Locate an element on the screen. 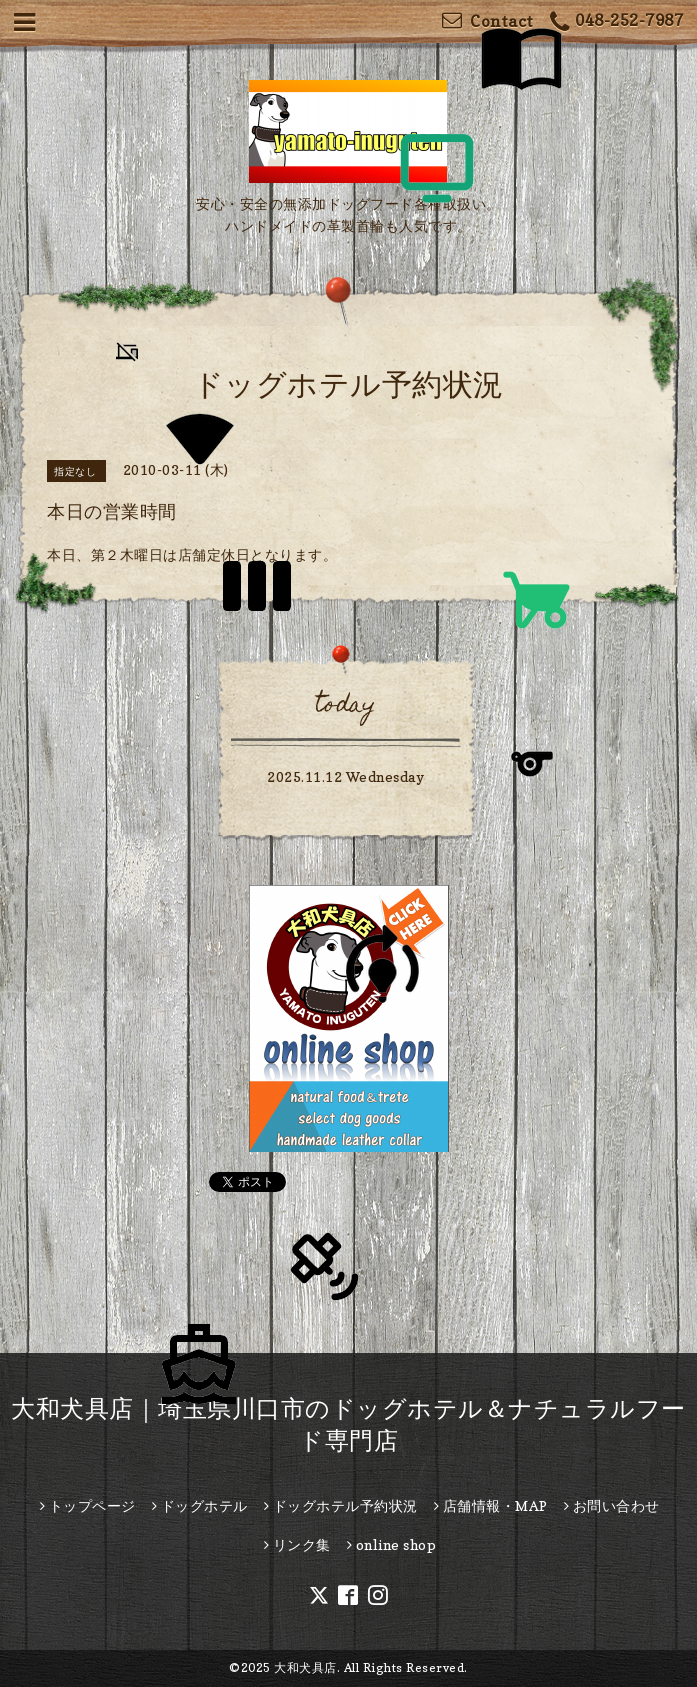 The height and width of the screenshot is (1687, 697). get directions by ferry or boat is located at coordinates (199, 1364).